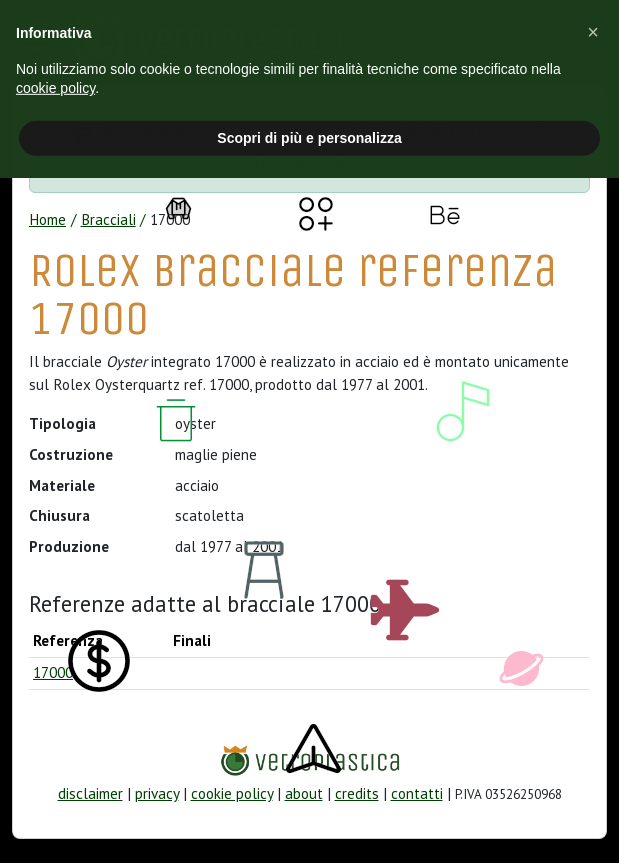 The height and width of the screenshot is (863, 619). What do you see at coordinates (176, 422) in the screenshot?
I see `delete selected item` at bounding box center [176, 422].